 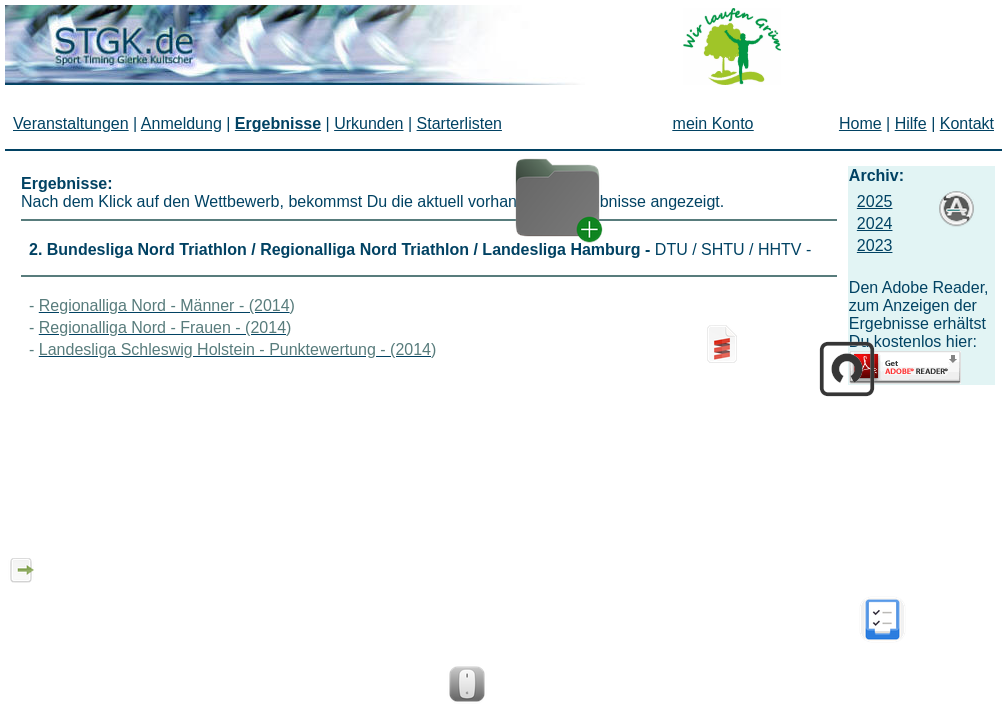 I want to click on configure mouse settings, so click(x=467, y=684).